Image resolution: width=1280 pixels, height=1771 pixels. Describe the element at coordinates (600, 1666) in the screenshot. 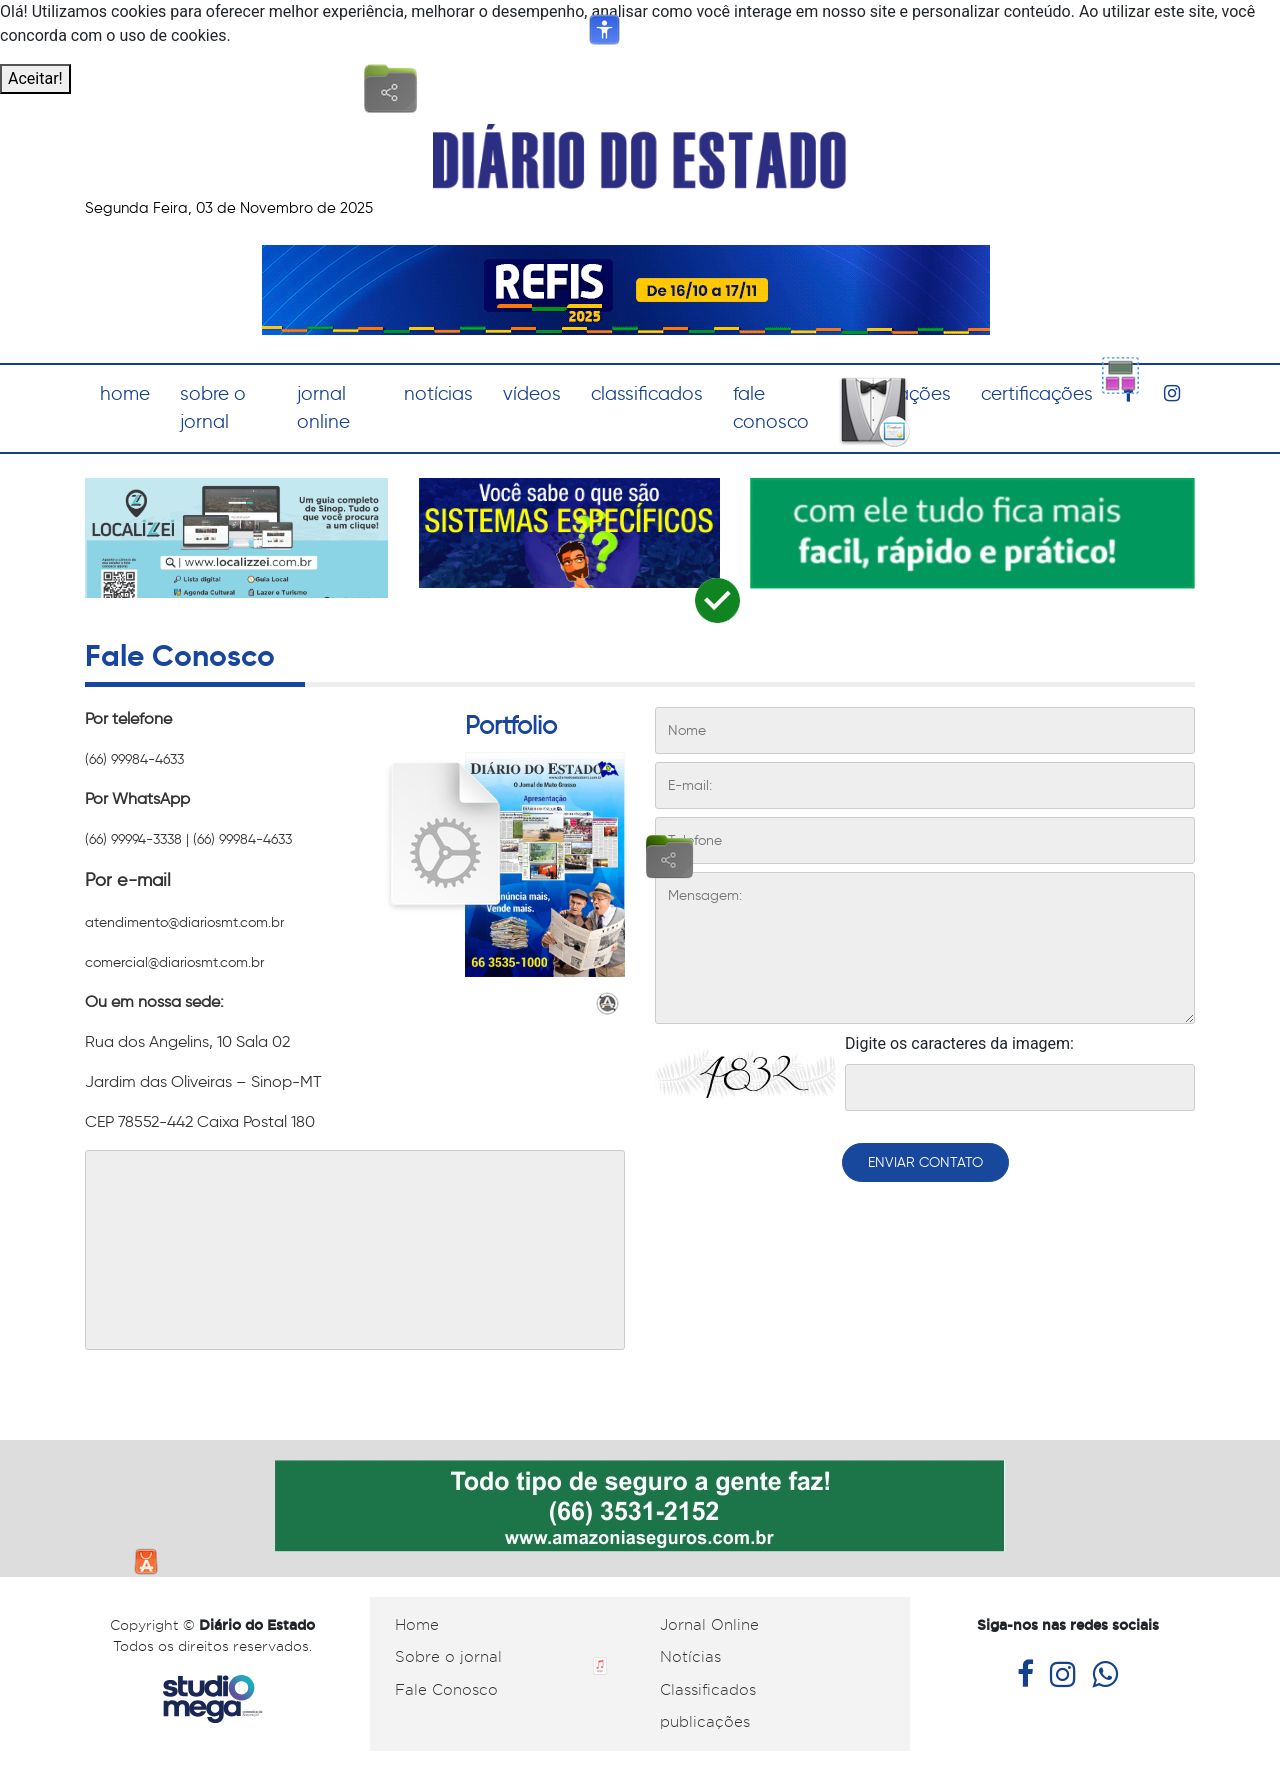

I see `a wav audio file` at that location.